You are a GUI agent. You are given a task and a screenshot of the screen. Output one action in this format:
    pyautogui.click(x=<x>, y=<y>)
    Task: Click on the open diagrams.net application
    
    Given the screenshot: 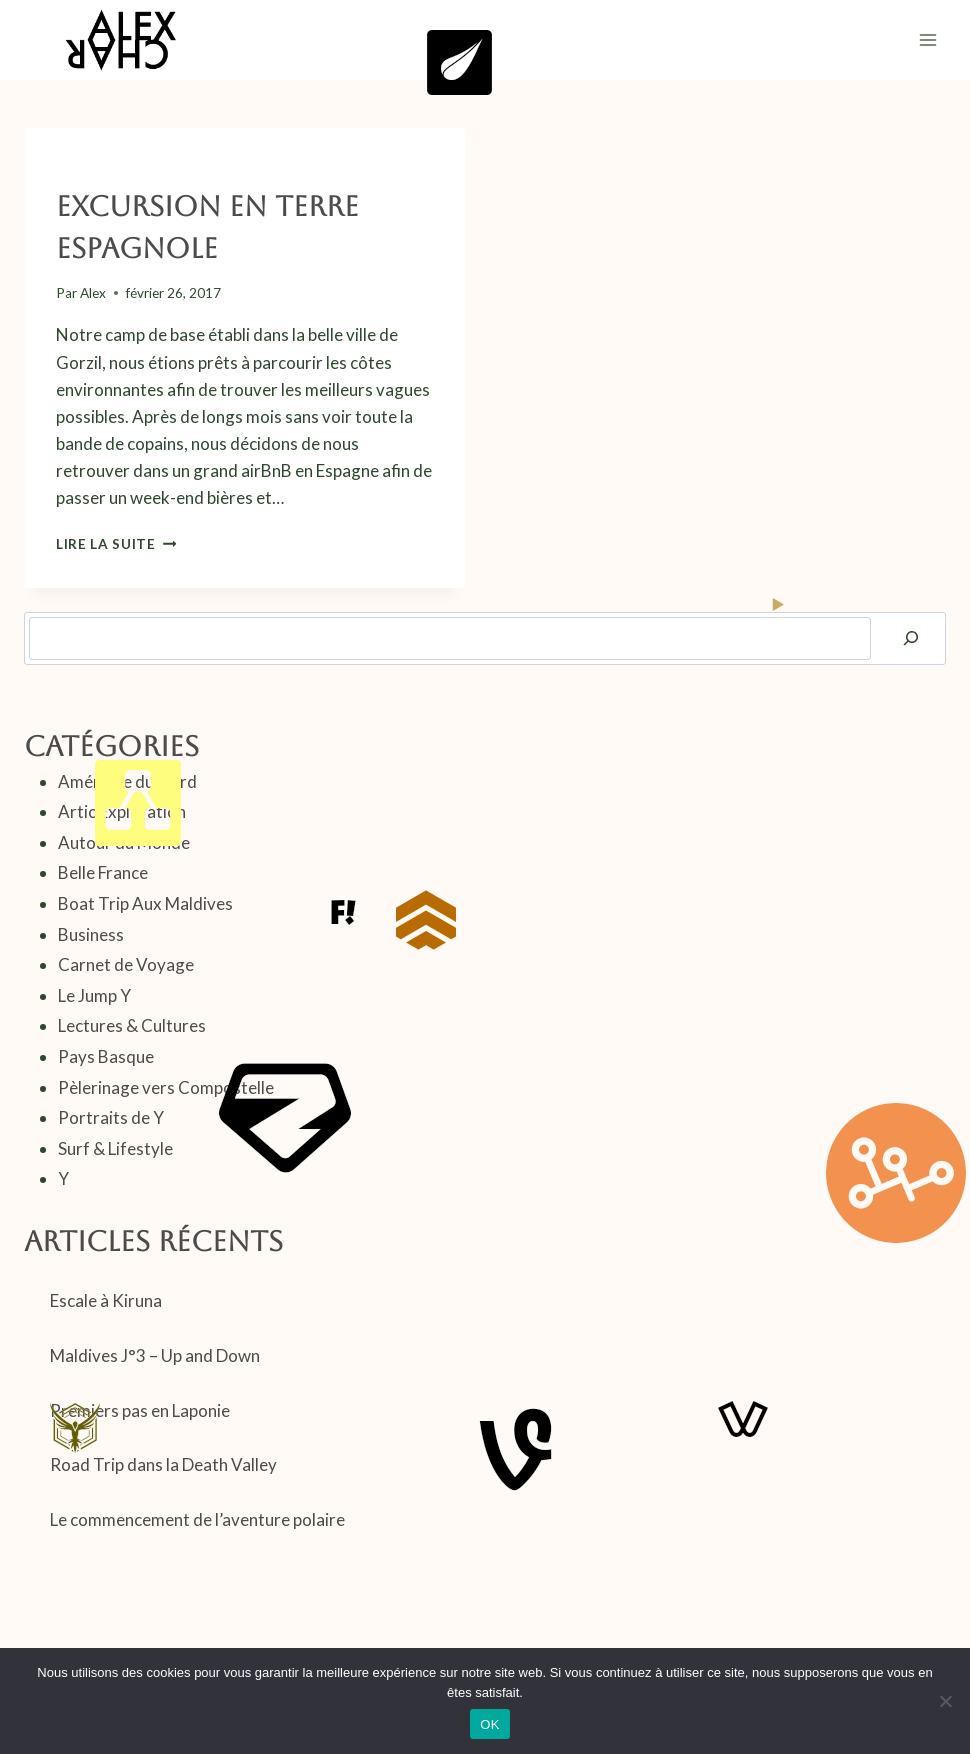 What is the action you would take?
    pyautogui.click(x=138, y=803)
    